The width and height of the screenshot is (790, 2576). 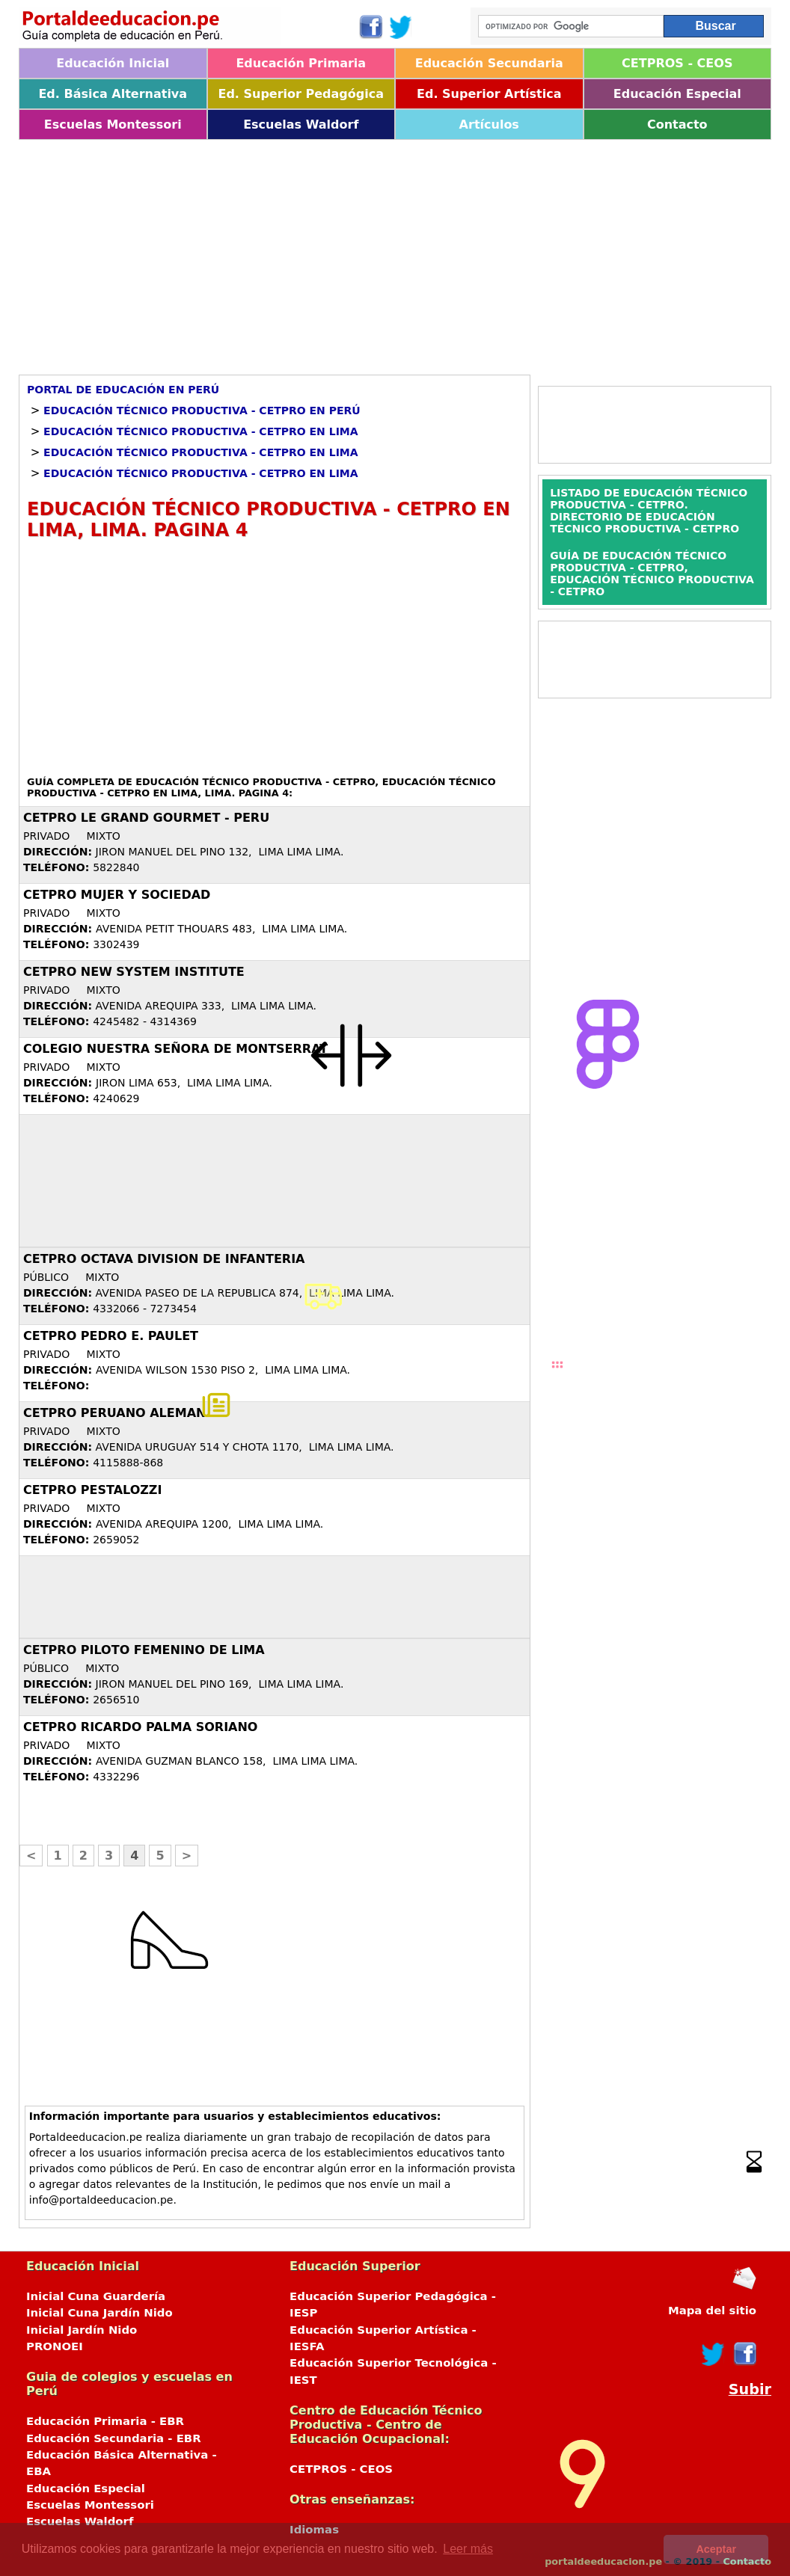 What do you see at coordinates (216, 1405) in the screenshot?
I see `view news or articles` at bounding box center [216, 1405].